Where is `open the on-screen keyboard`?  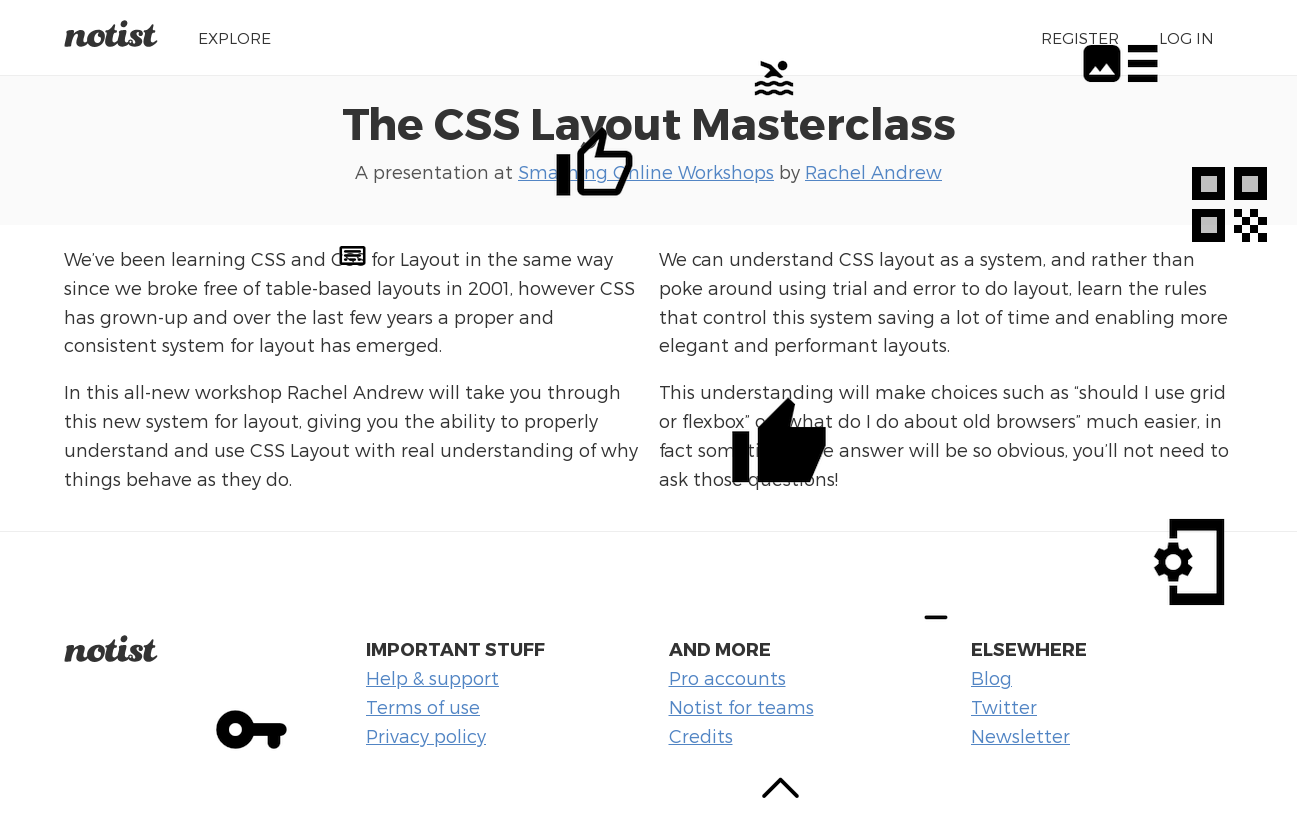
open the on-screen keyboard is located at coordinates (352, 255).